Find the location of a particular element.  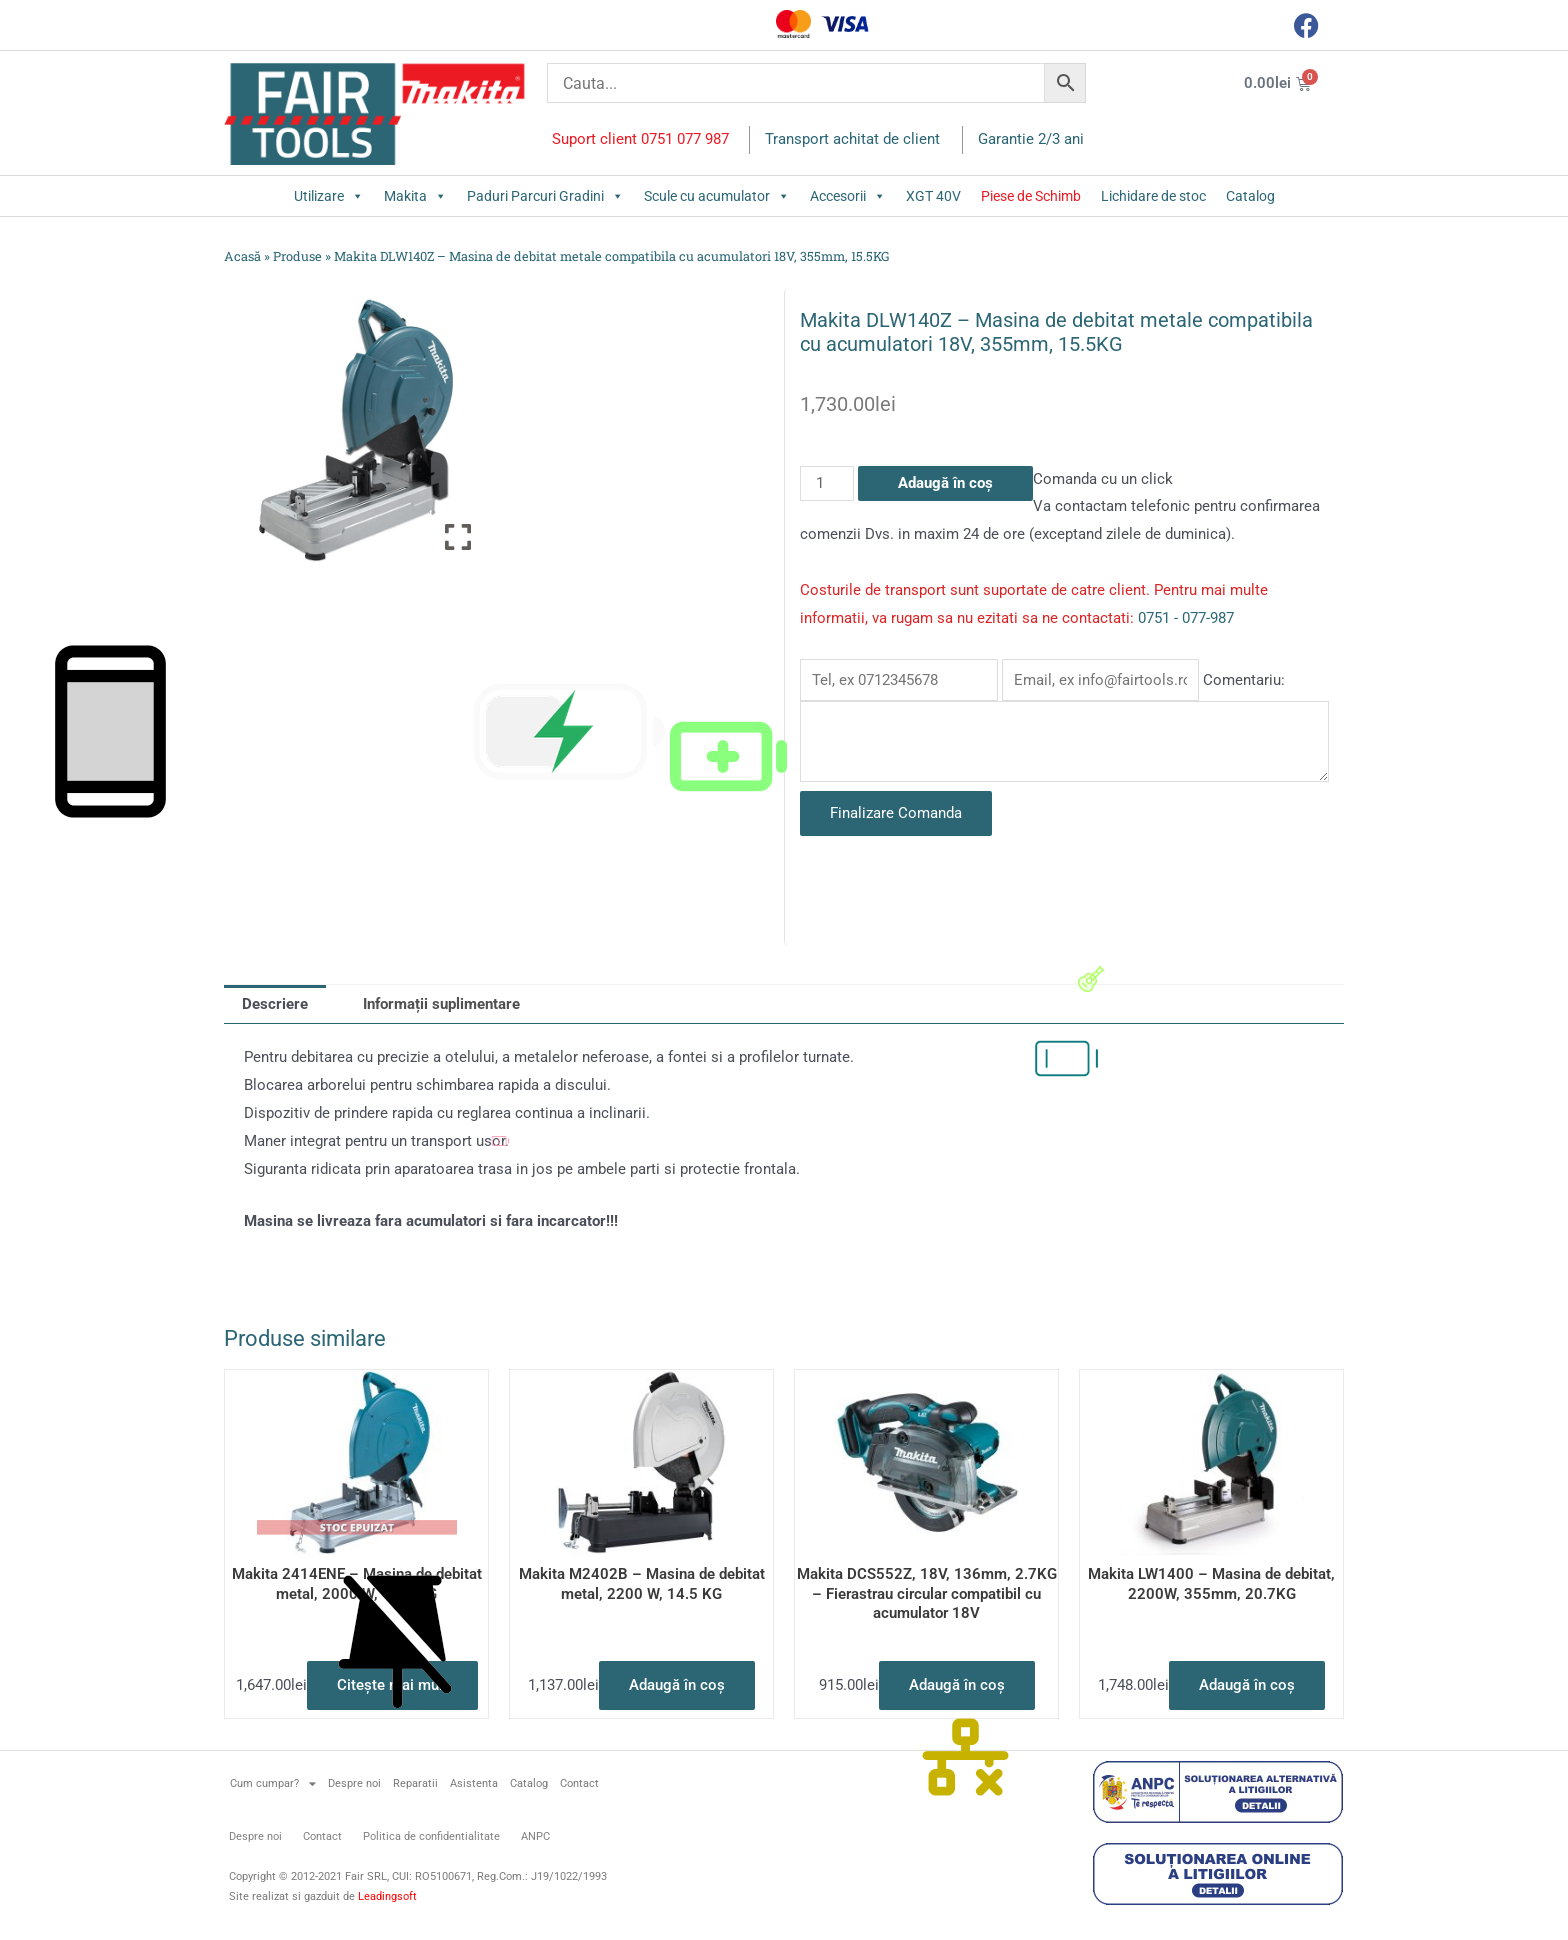

network connection error or failure is located at coordinates (965, 1758).